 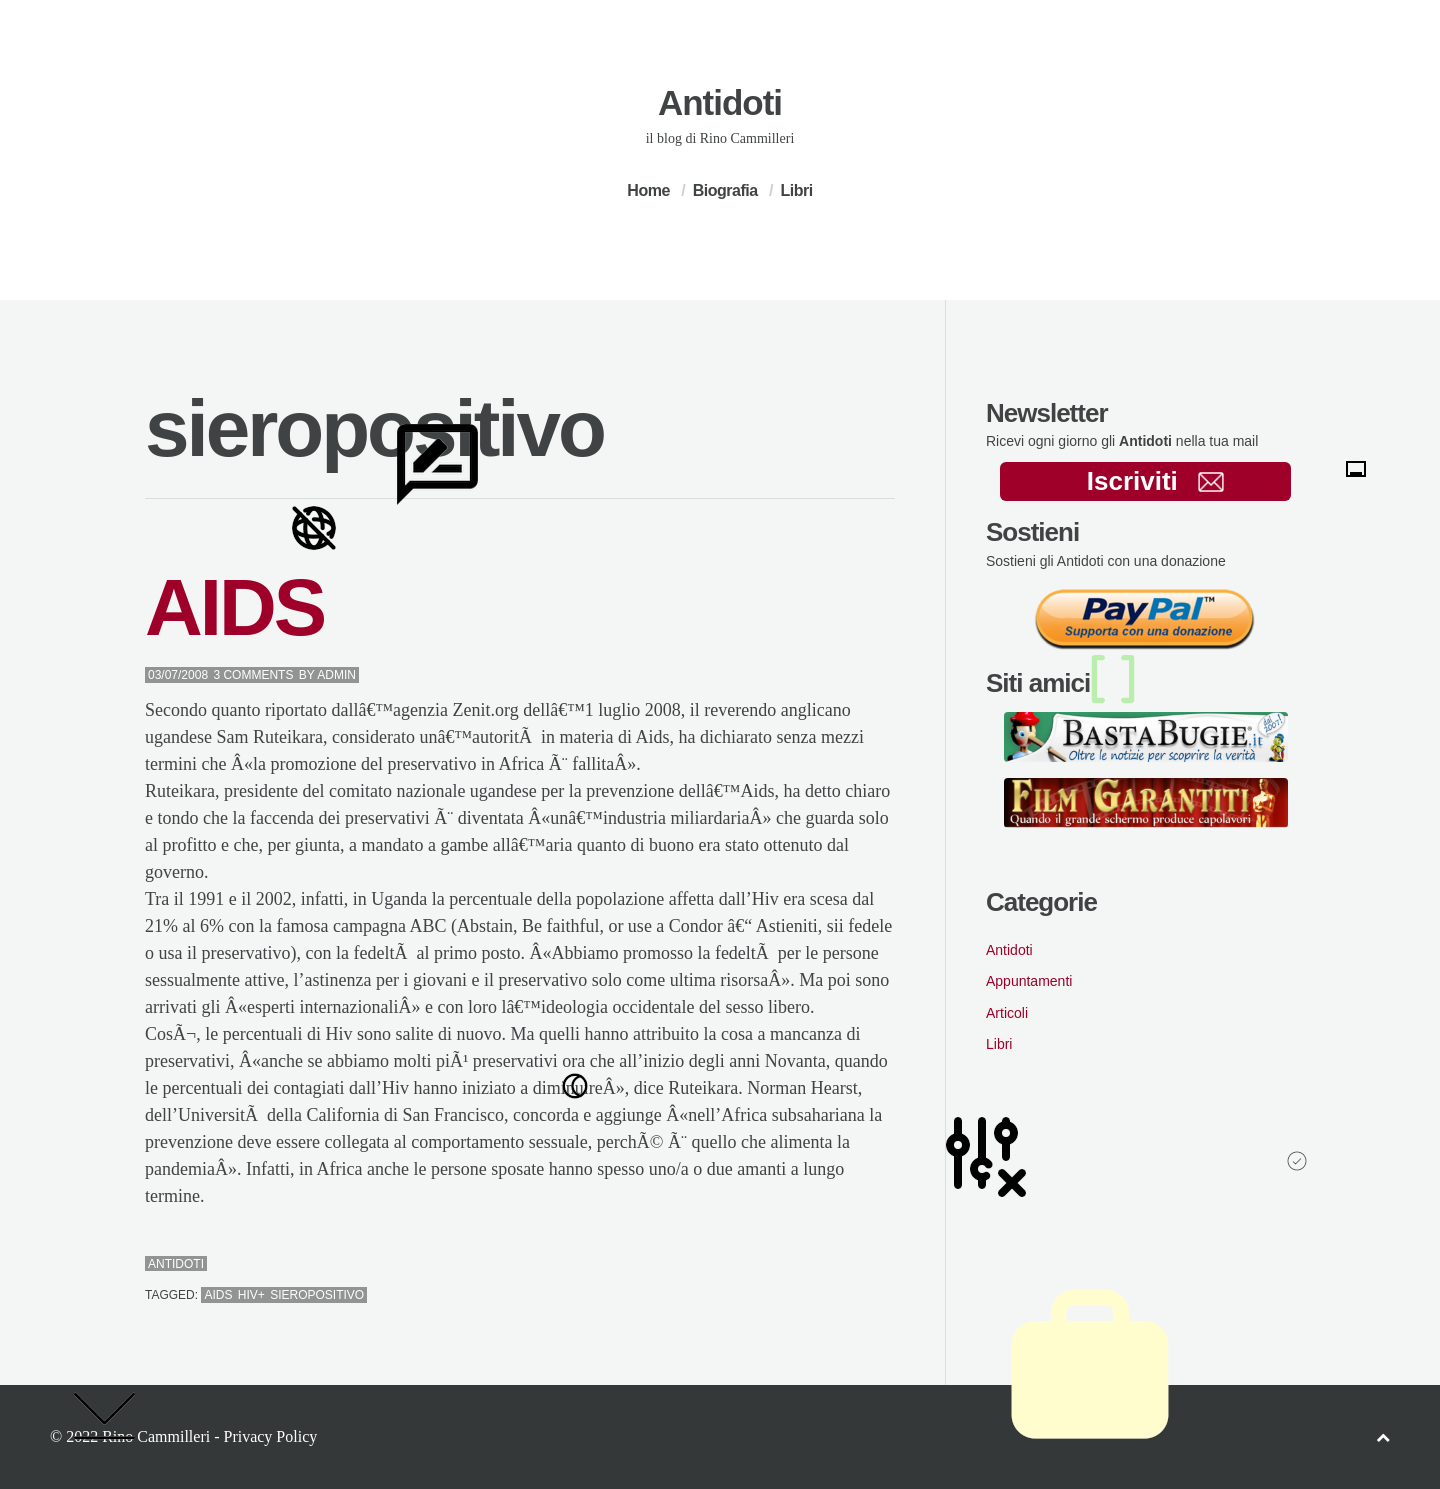 I want to click on 360° view unavailable or disabled, so click(x=314, y=528).